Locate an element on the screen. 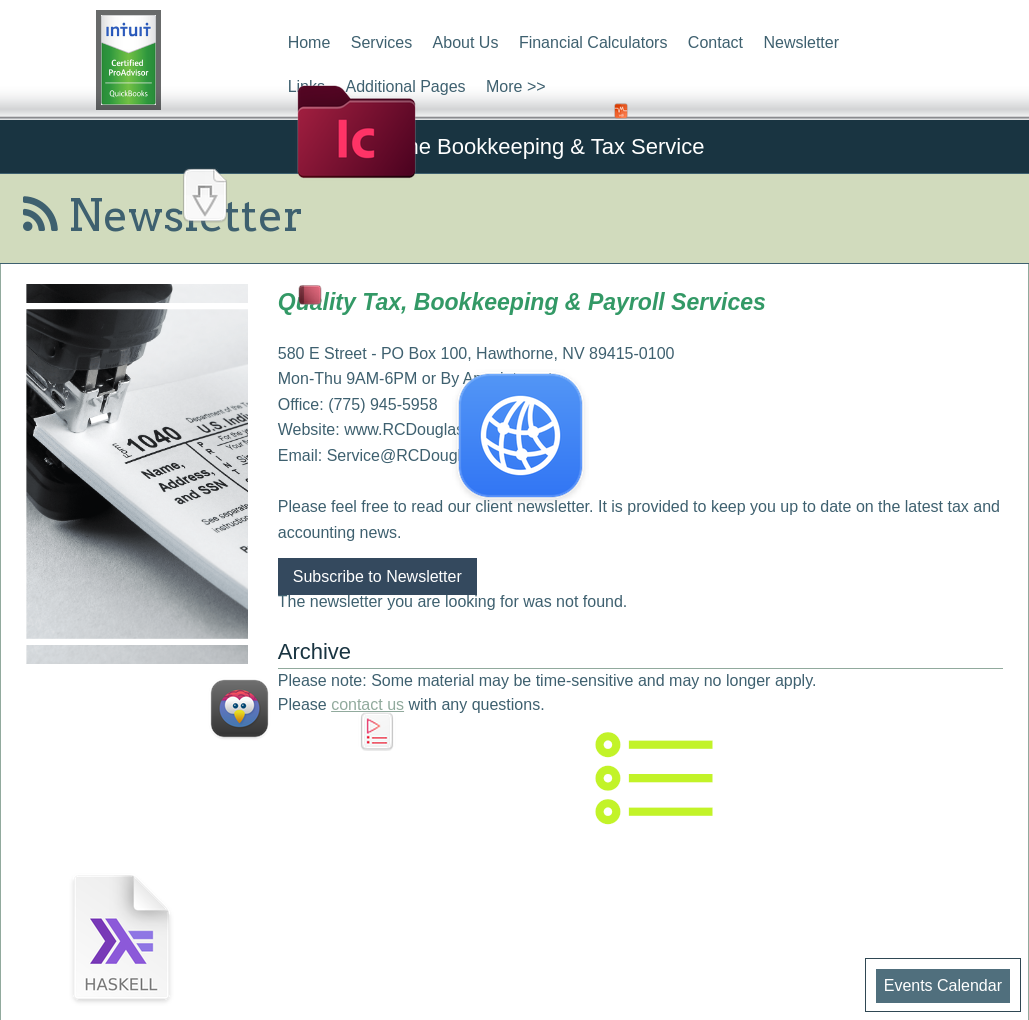 This screenshot has height=1020, width=1029. audio playlist file is located at coordinates (377, 731).